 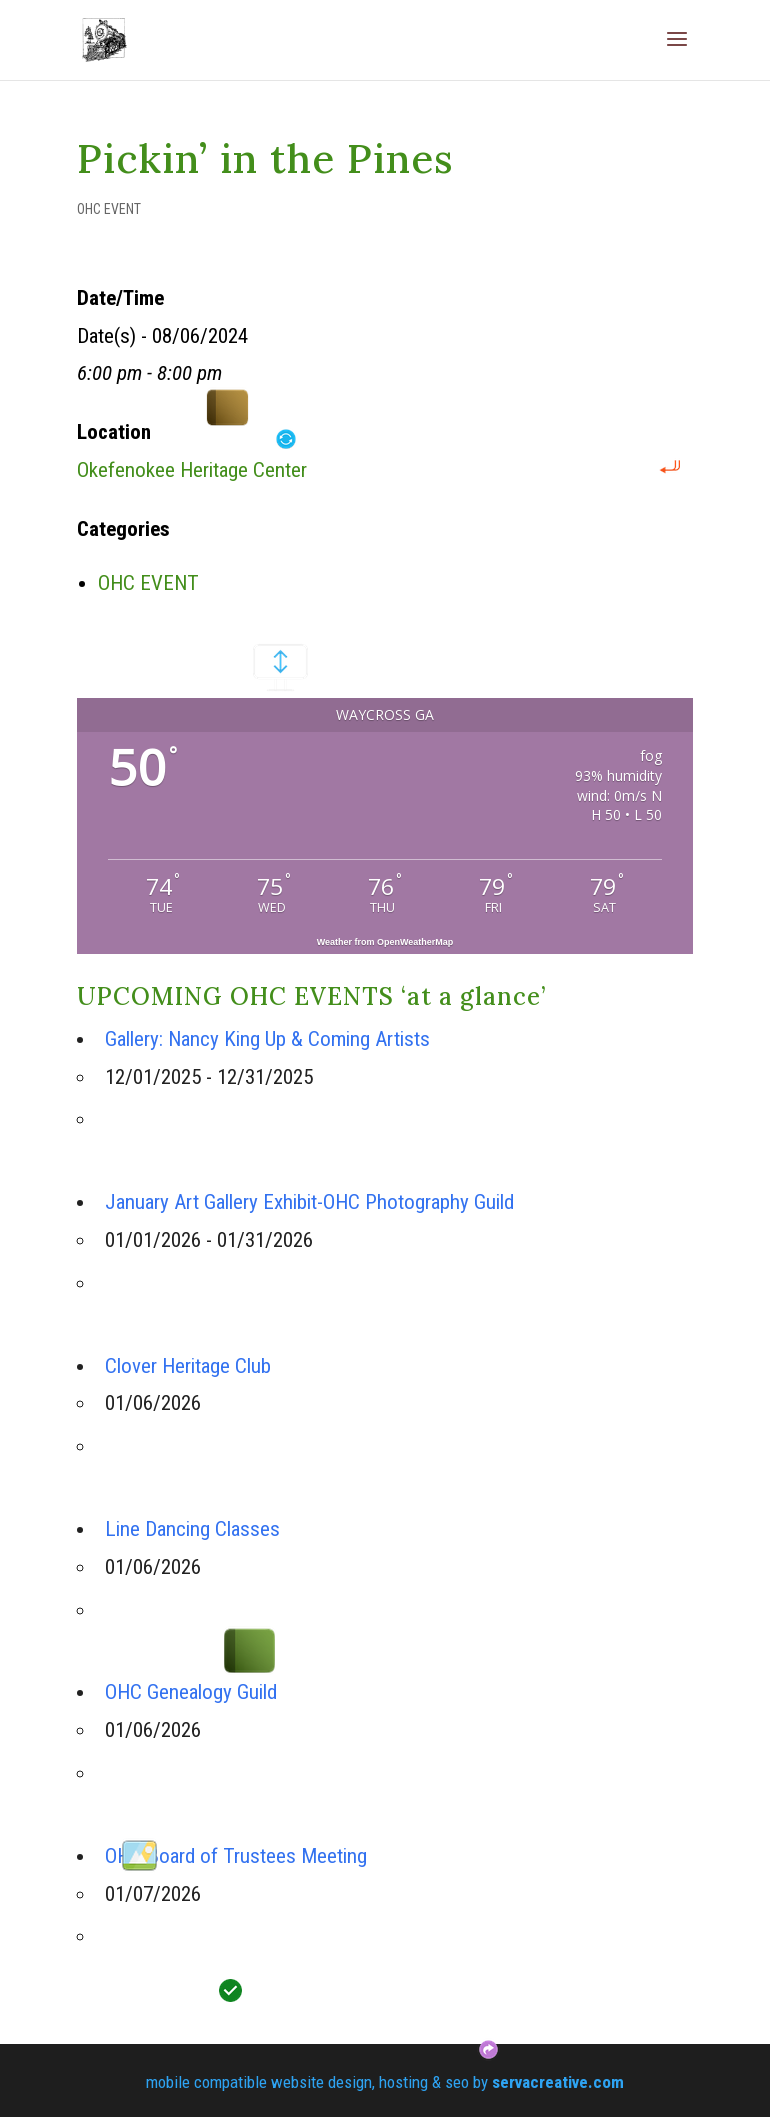 I want to click on confirm or accept an action, so click(x=230, y=1990).